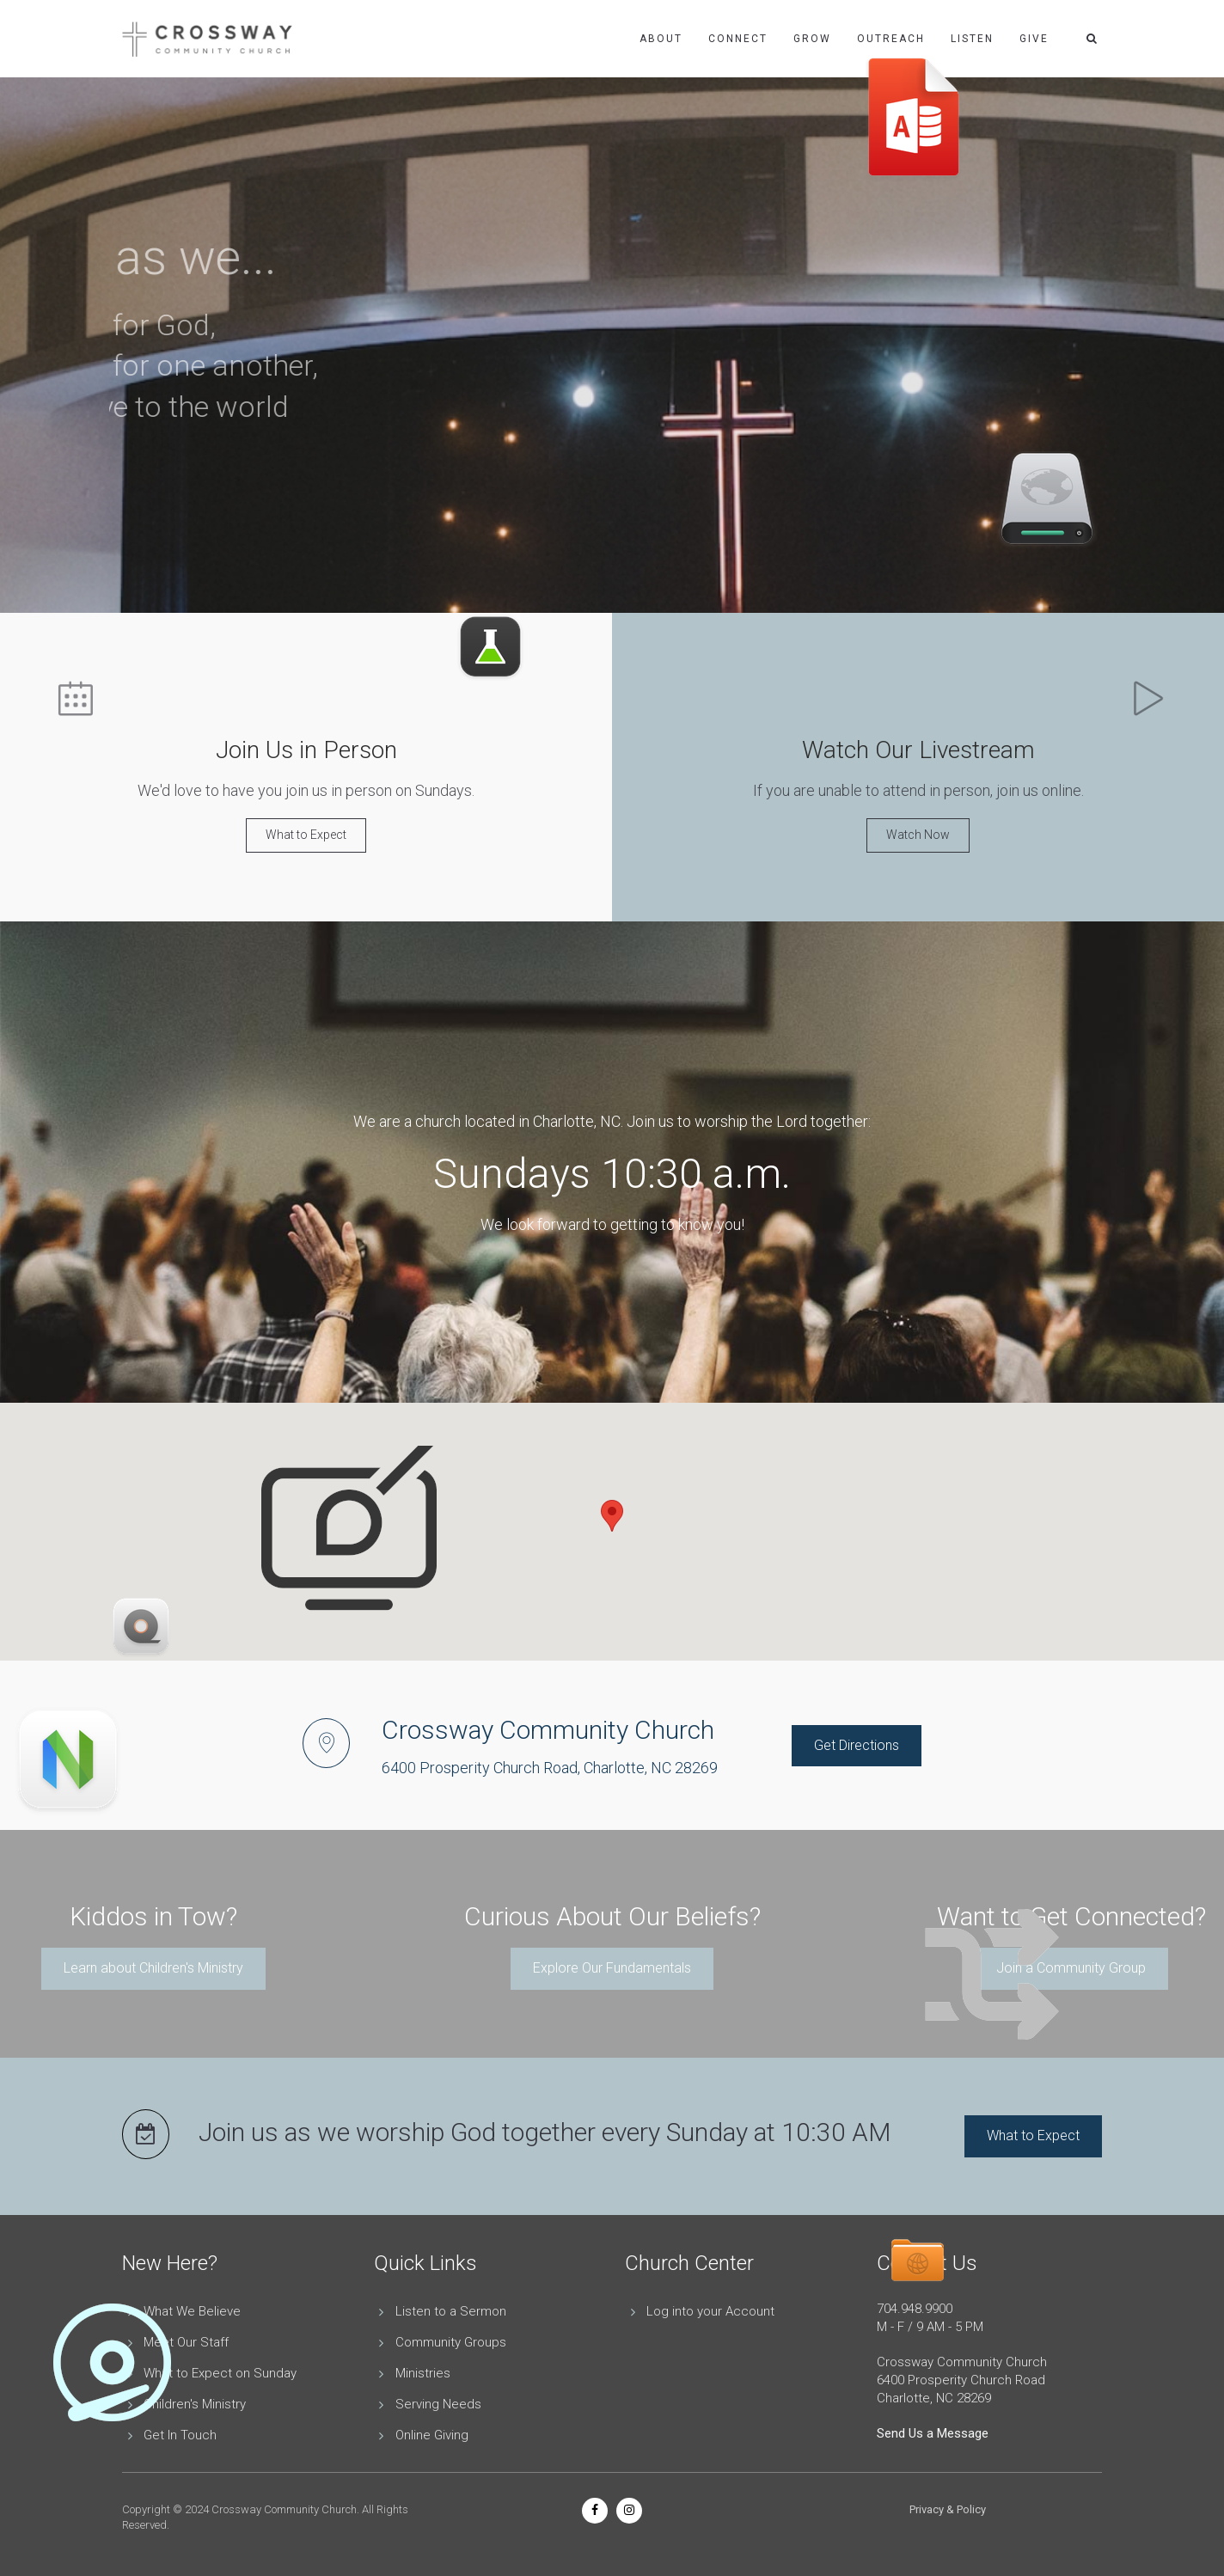  What do you see at coordinates (1047, 499) in the screenshot?
I see `access network server or shared storage` at bounding box center [1047, 499].